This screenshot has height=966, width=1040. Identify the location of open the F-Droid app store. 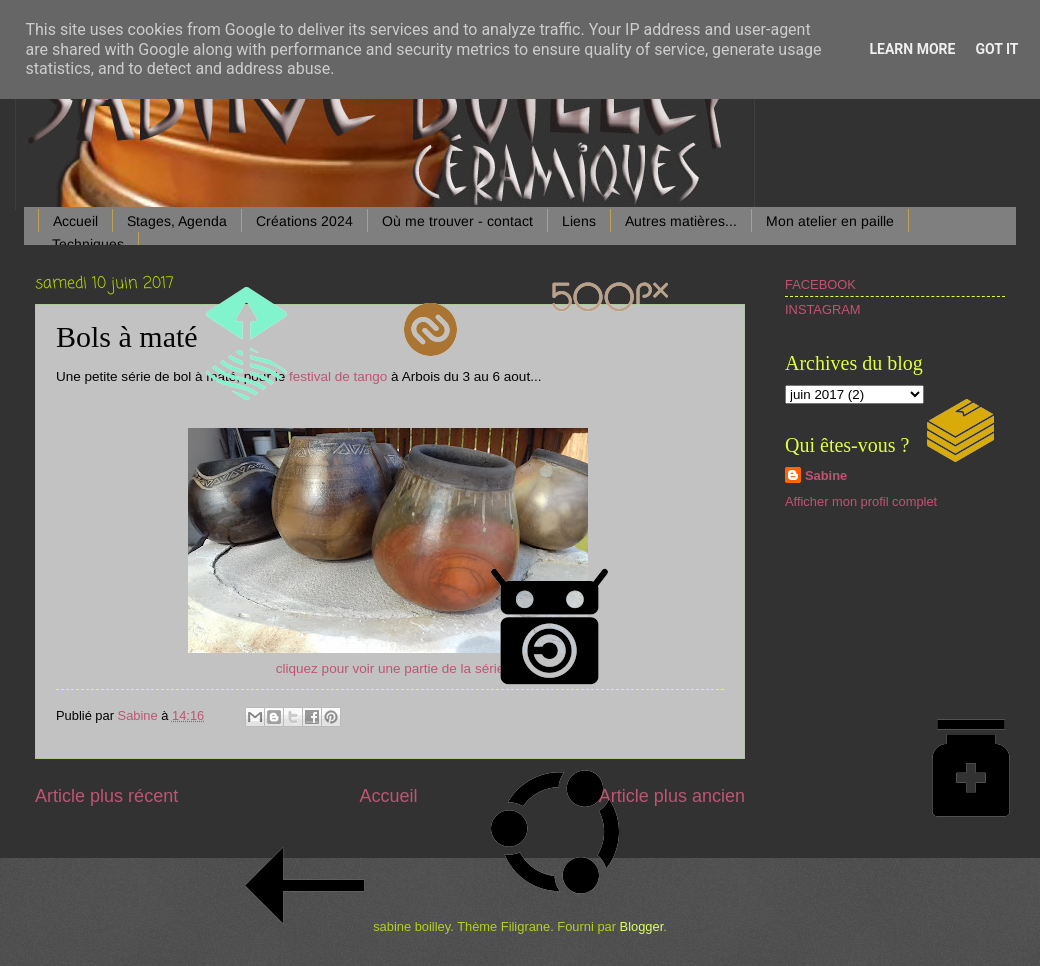
(549, 626).